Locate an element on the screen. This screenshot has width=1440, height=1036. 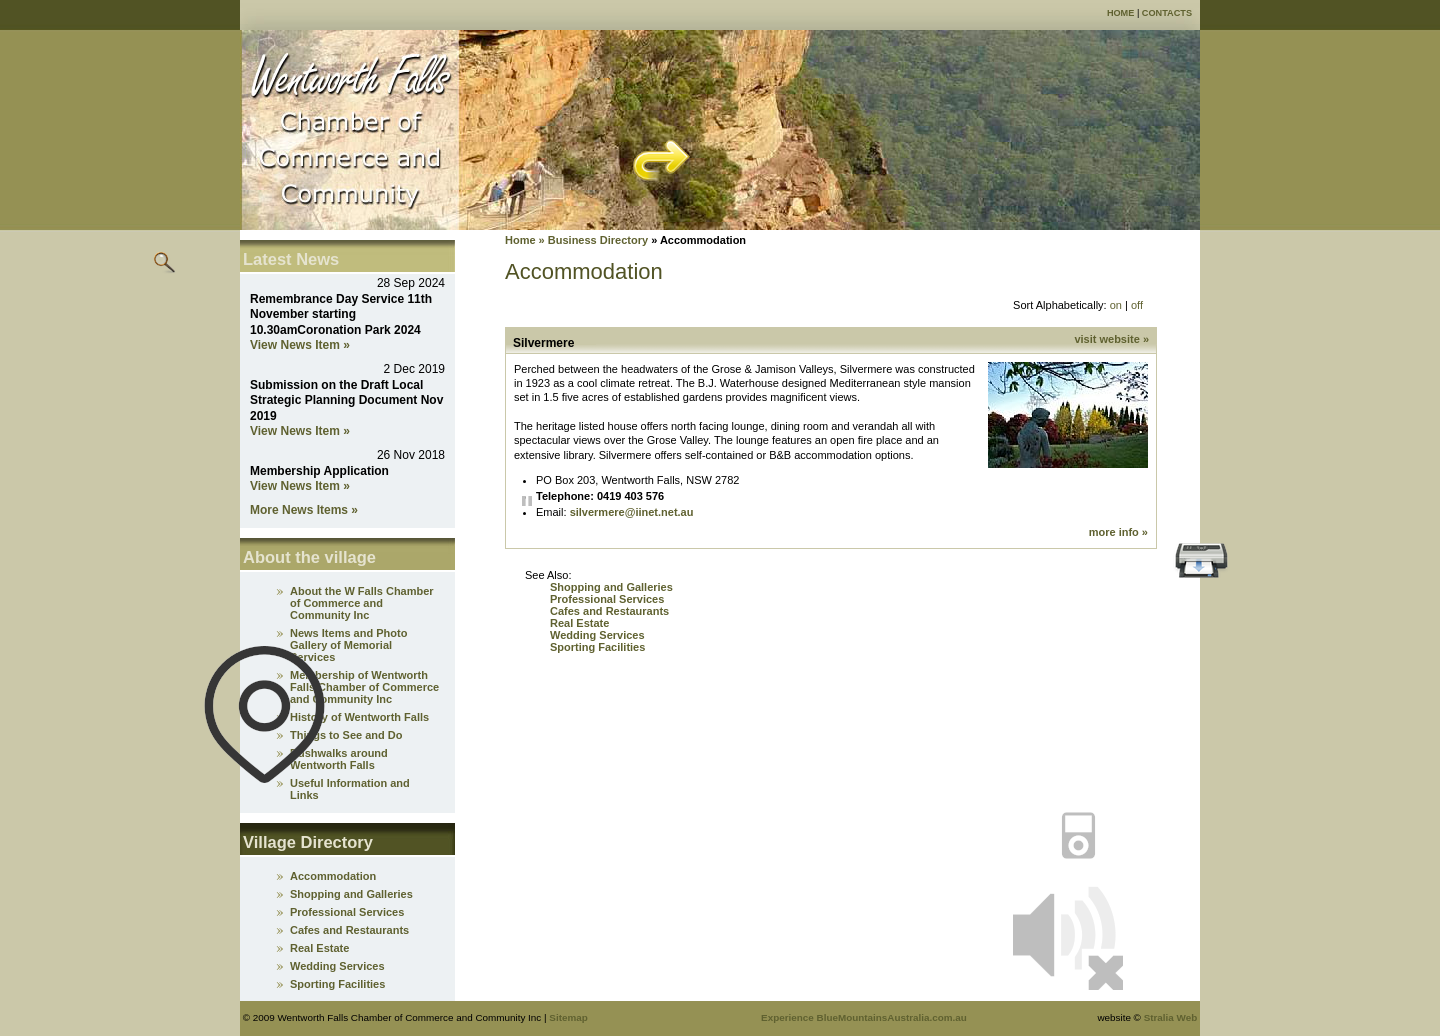
indicates a document is currently printing is located at coordinates (1201, 559).